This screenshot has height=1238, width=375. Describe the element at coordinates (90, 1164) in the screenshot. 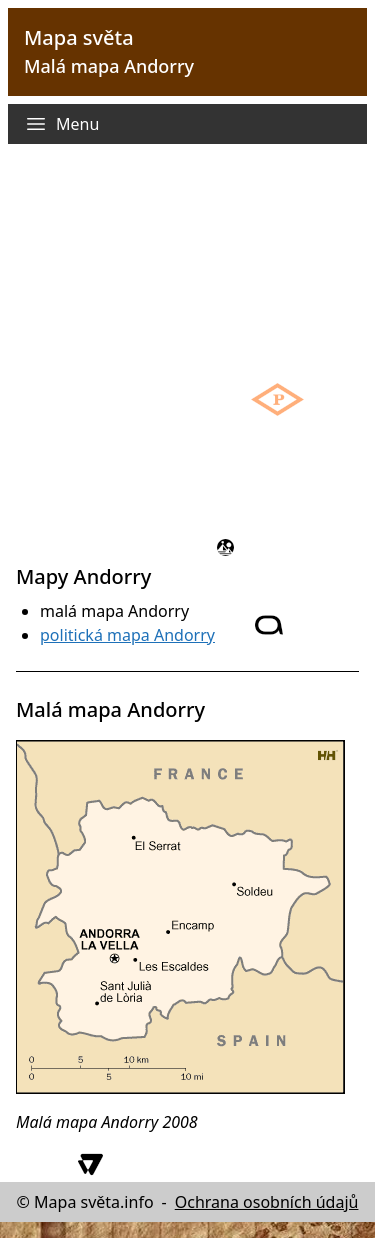

I see `visit the VTEX website or platform` at that location.